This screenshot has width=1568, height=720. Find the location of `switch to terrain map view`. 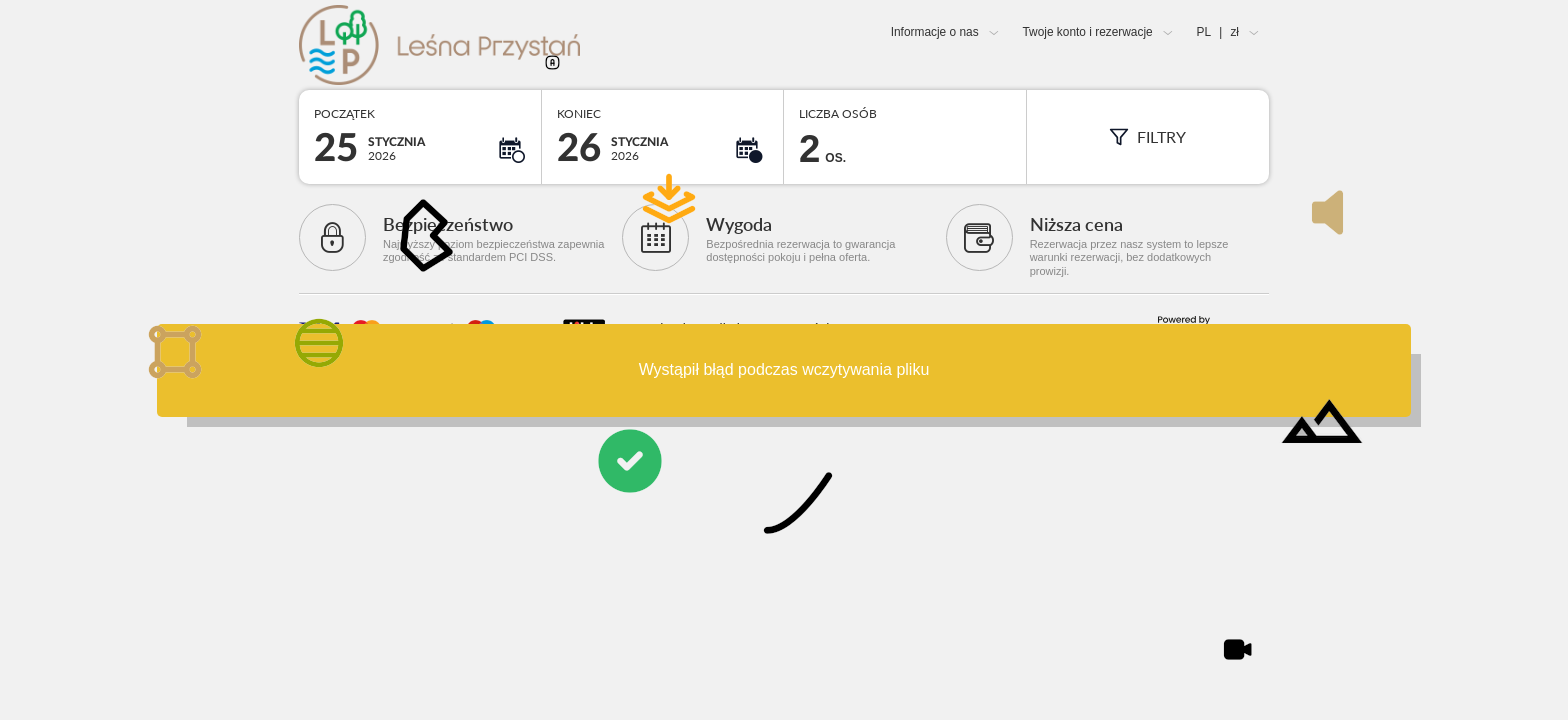

switch to terrain map view is located at coordinates (1322, 421).